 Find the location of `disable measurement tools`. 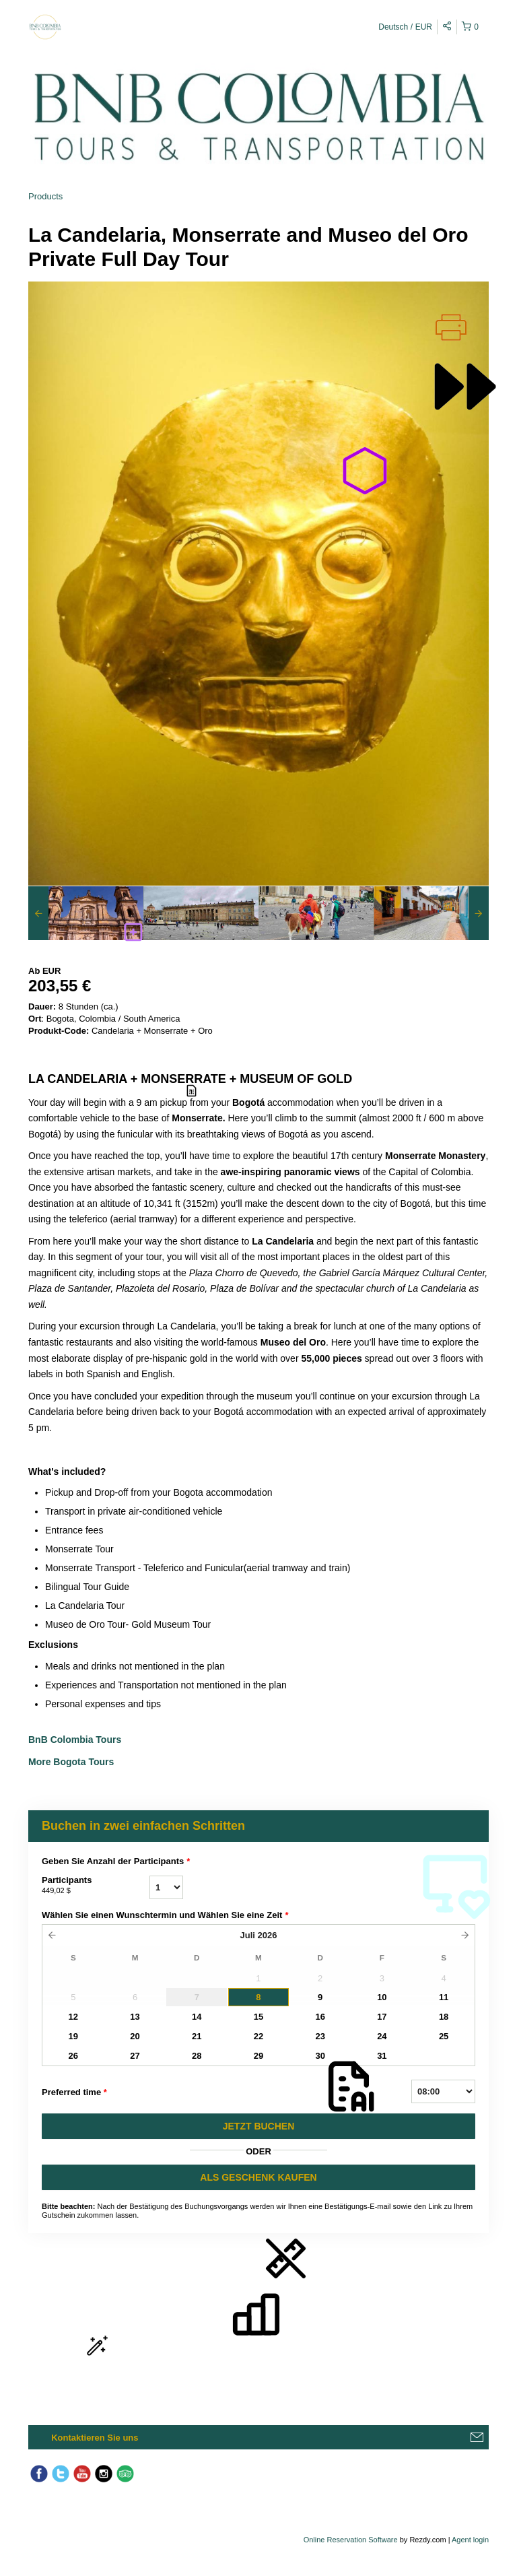

disable measurement tools is located at coordinates (285, 2258).